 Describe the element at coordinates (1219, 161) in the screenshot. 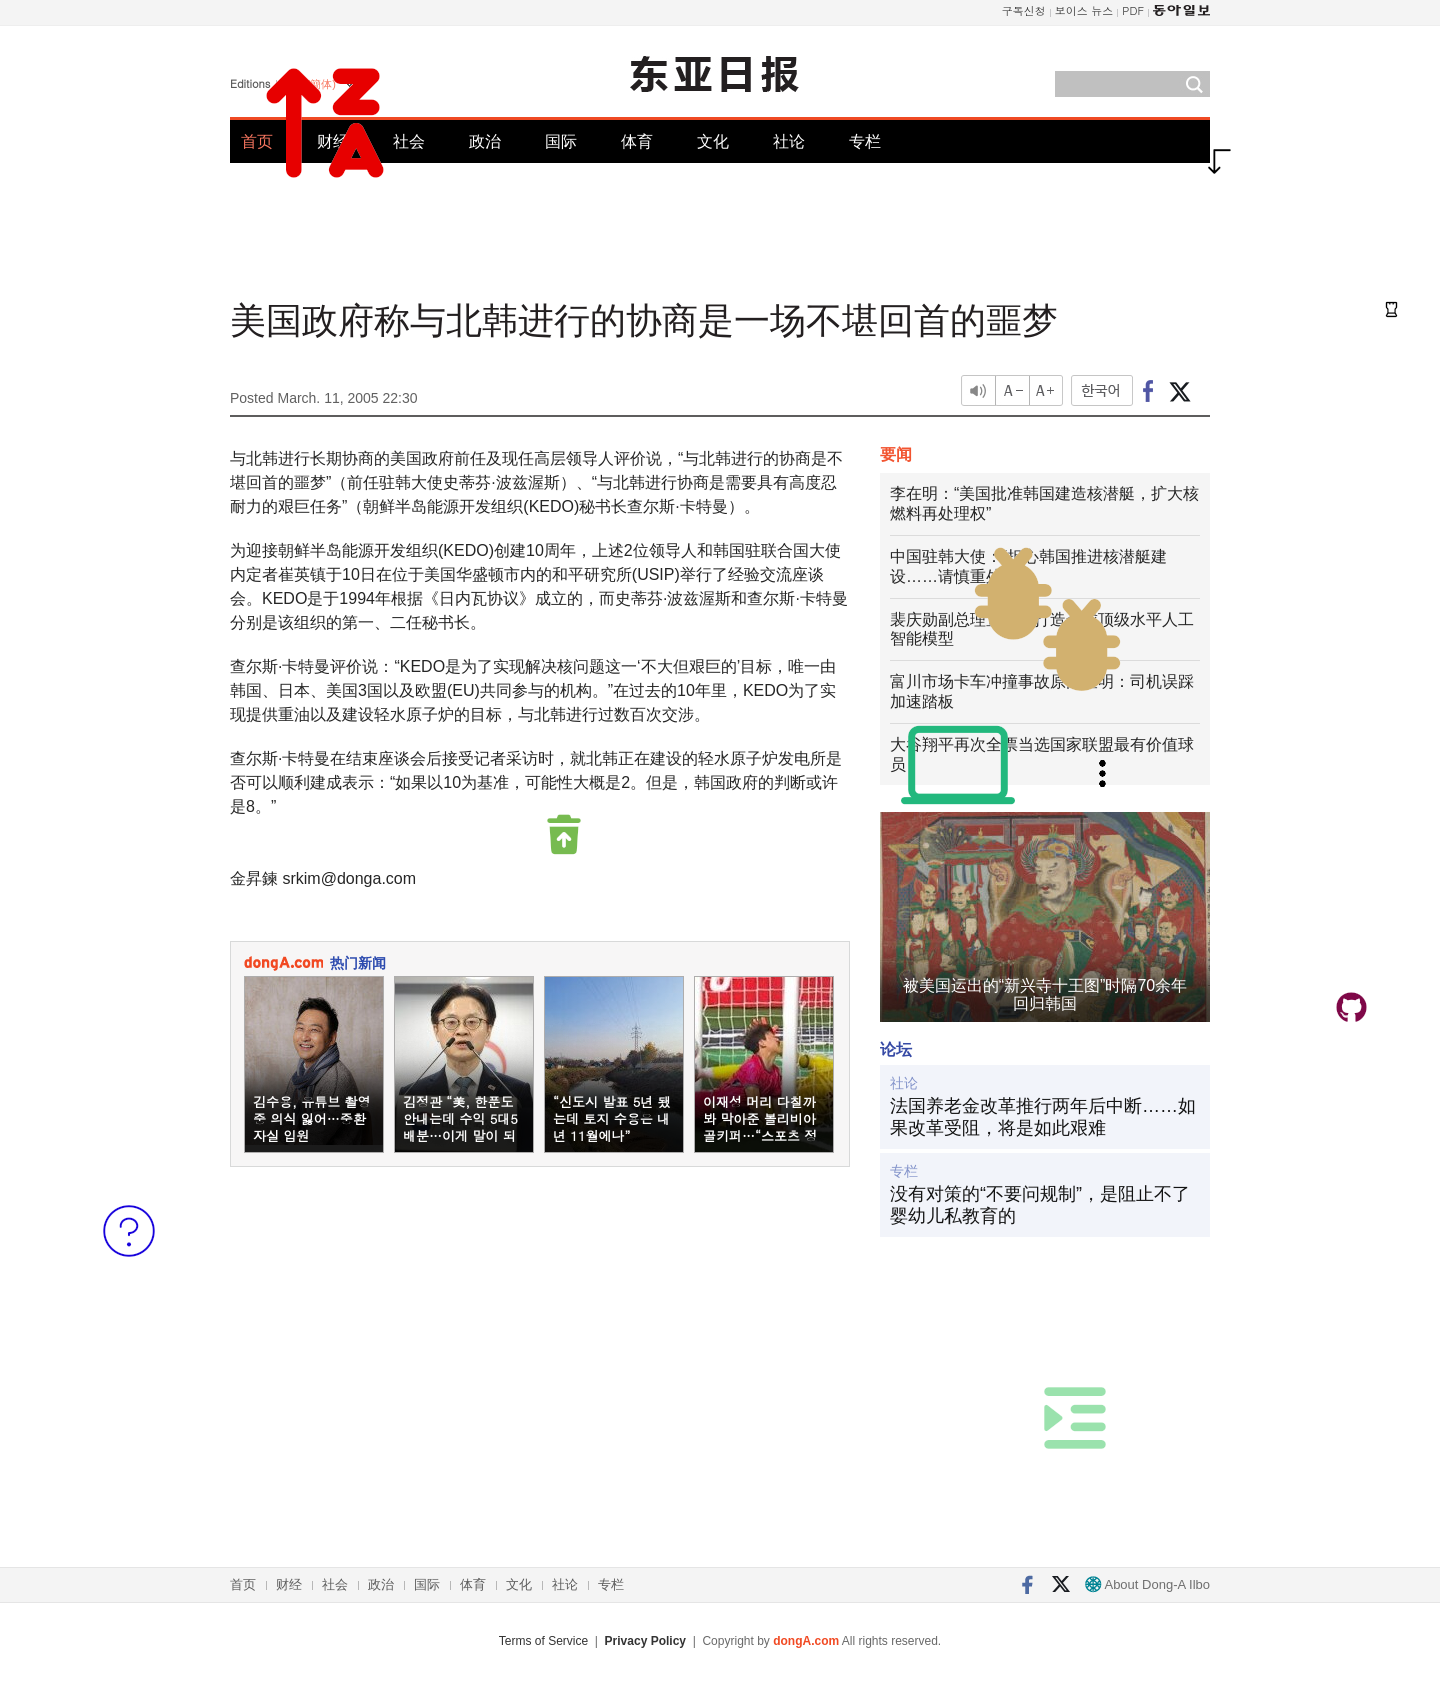

I see `navigate back and down in a menu hierarchy` at that location.